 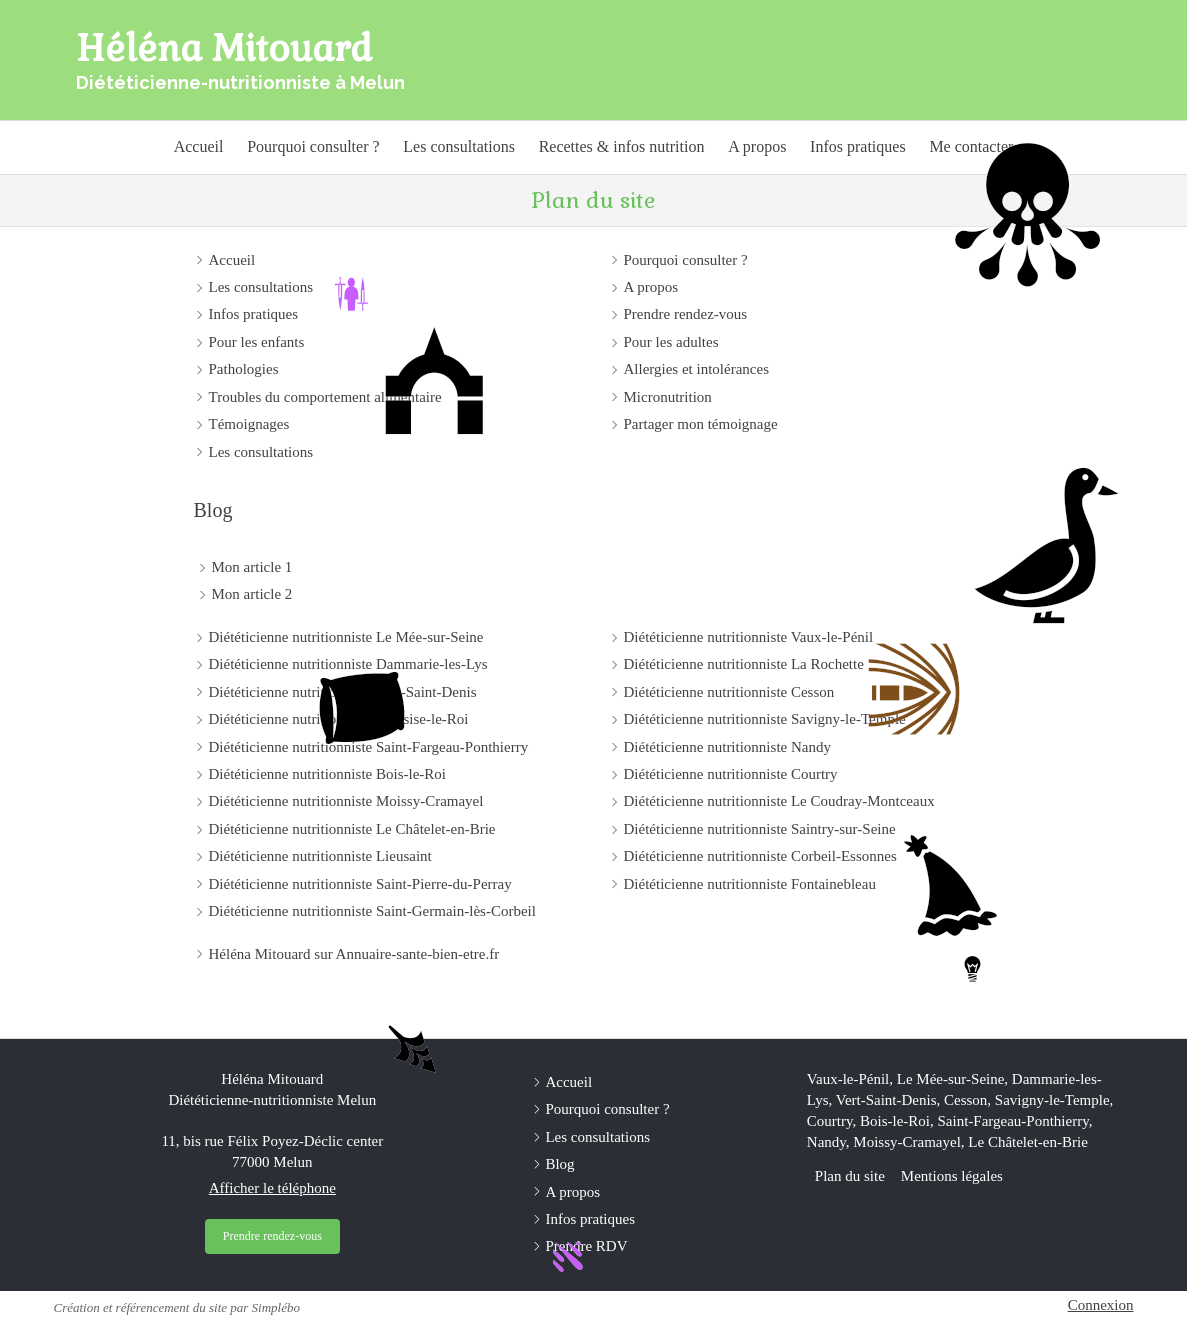 What do you see at coordinates (1046, 545) in the screenshot?
I see `goose character or mascot icon` at bounding box center [1046, 545].